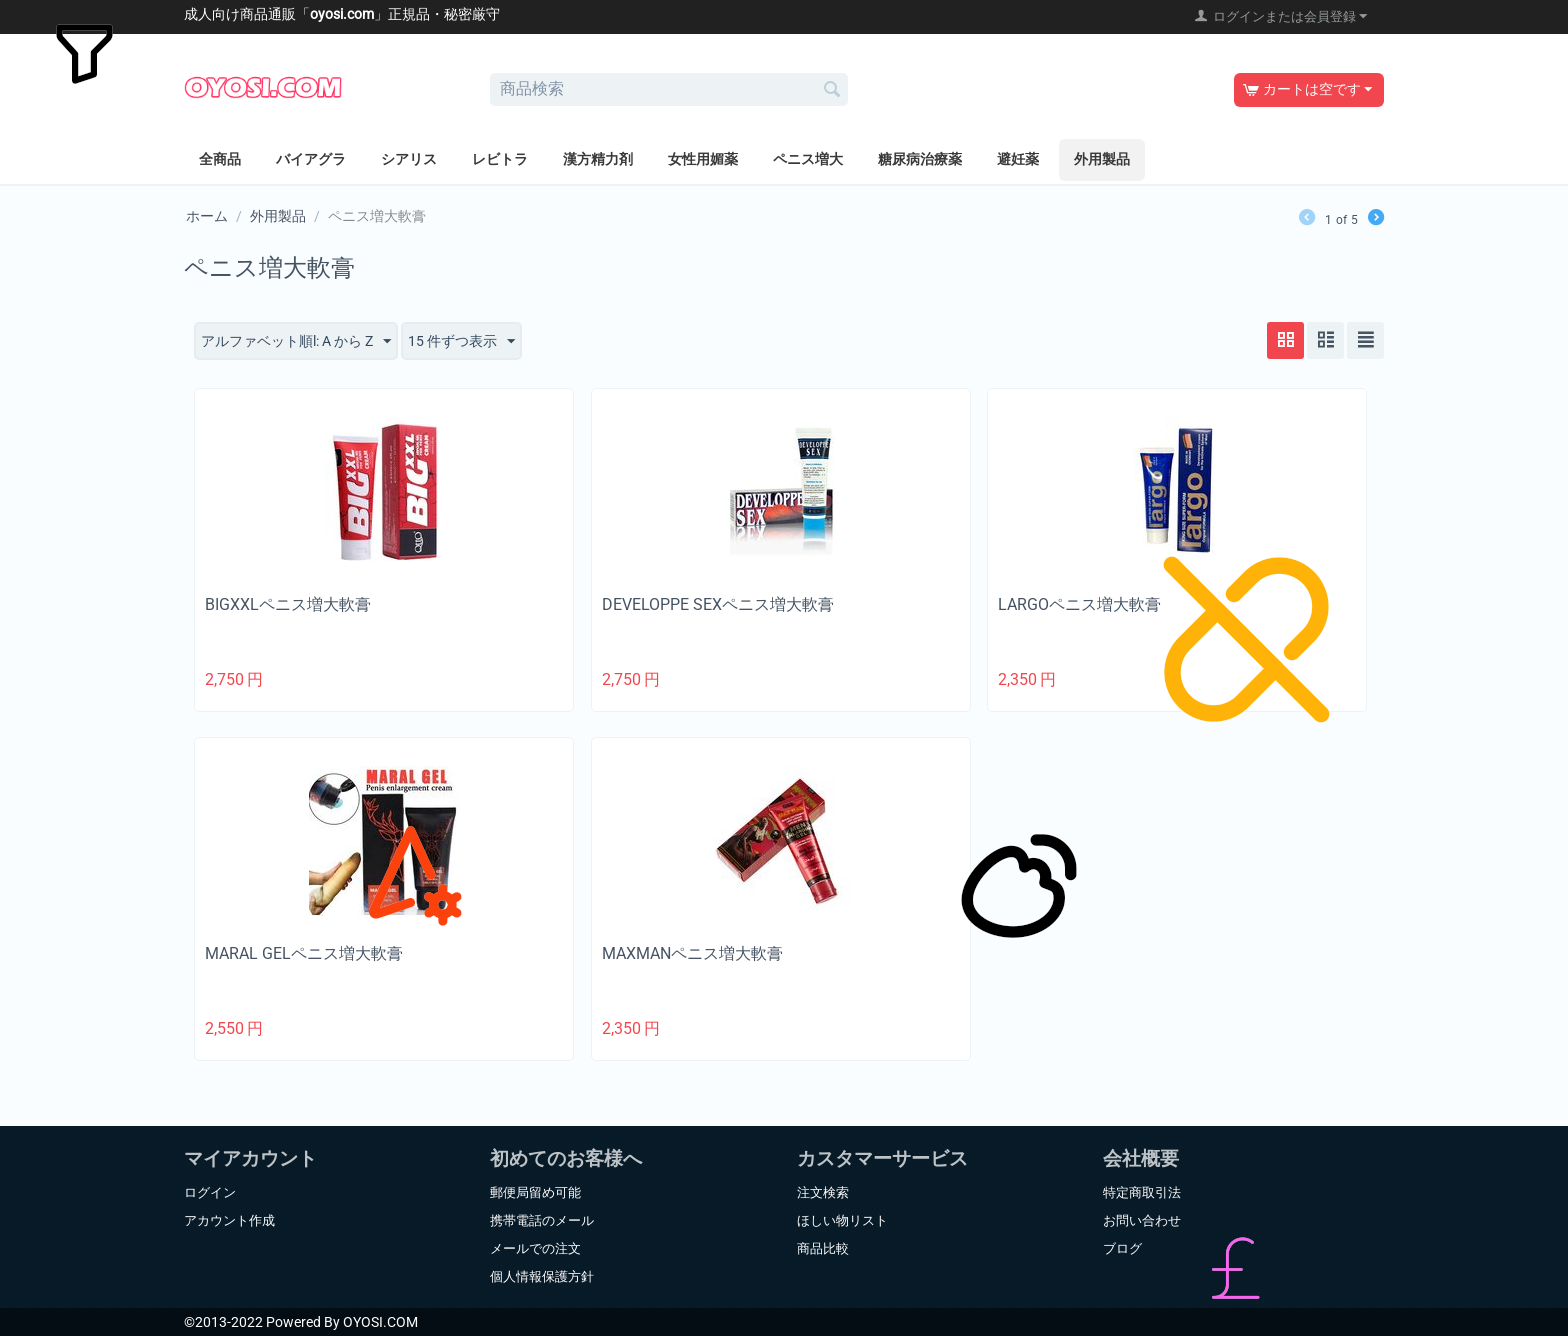 Image resolution: width=1568 pixels, height=1336 pixels. What do you see at coordinates (84, 52) in the screenshot?
I see `filter or sort content` at bounding box center [84, 52].